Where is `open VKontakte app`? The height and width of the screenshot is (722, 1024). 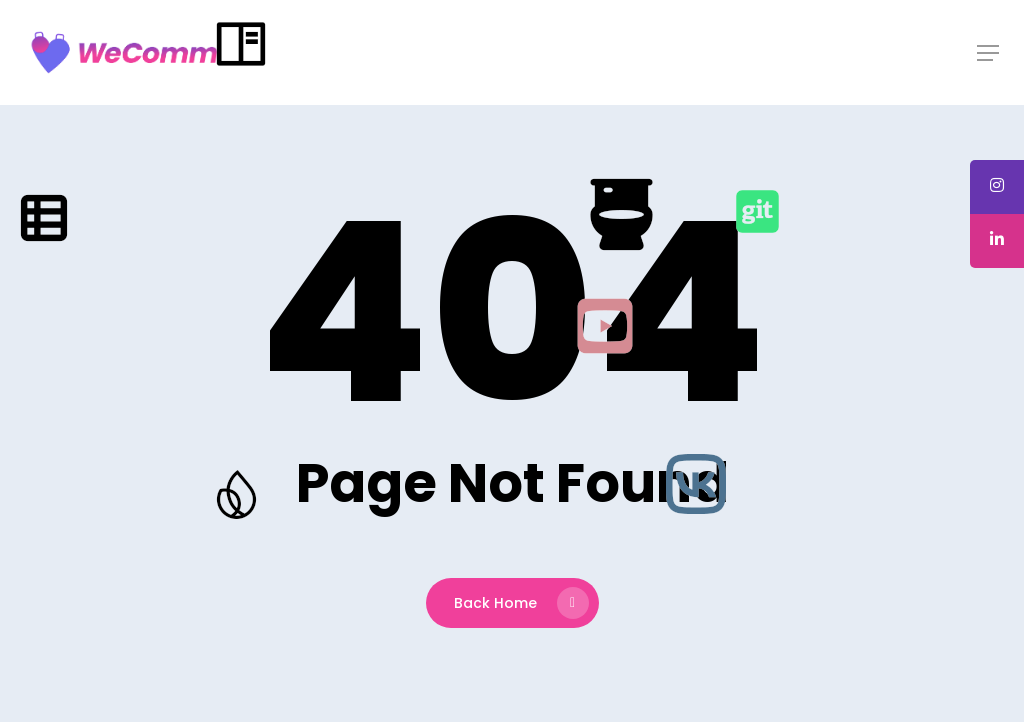
open VKontakte app is located at coordinates (696, 484).